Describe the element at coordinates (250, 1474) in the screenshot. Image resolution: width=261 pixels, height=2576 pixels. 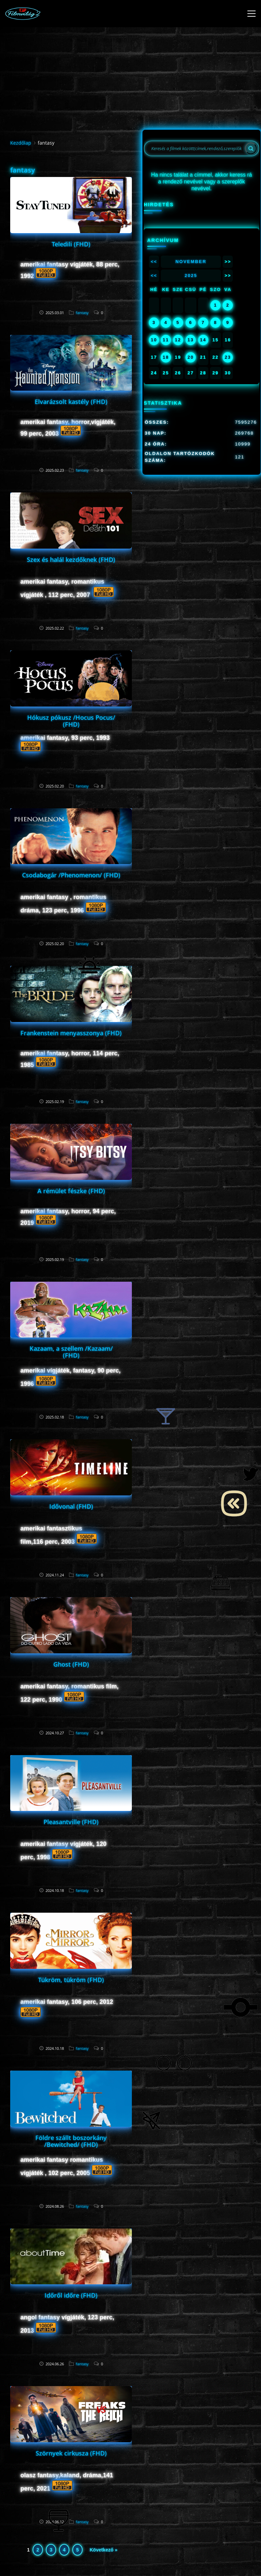
I see `share to twitter` at that location.